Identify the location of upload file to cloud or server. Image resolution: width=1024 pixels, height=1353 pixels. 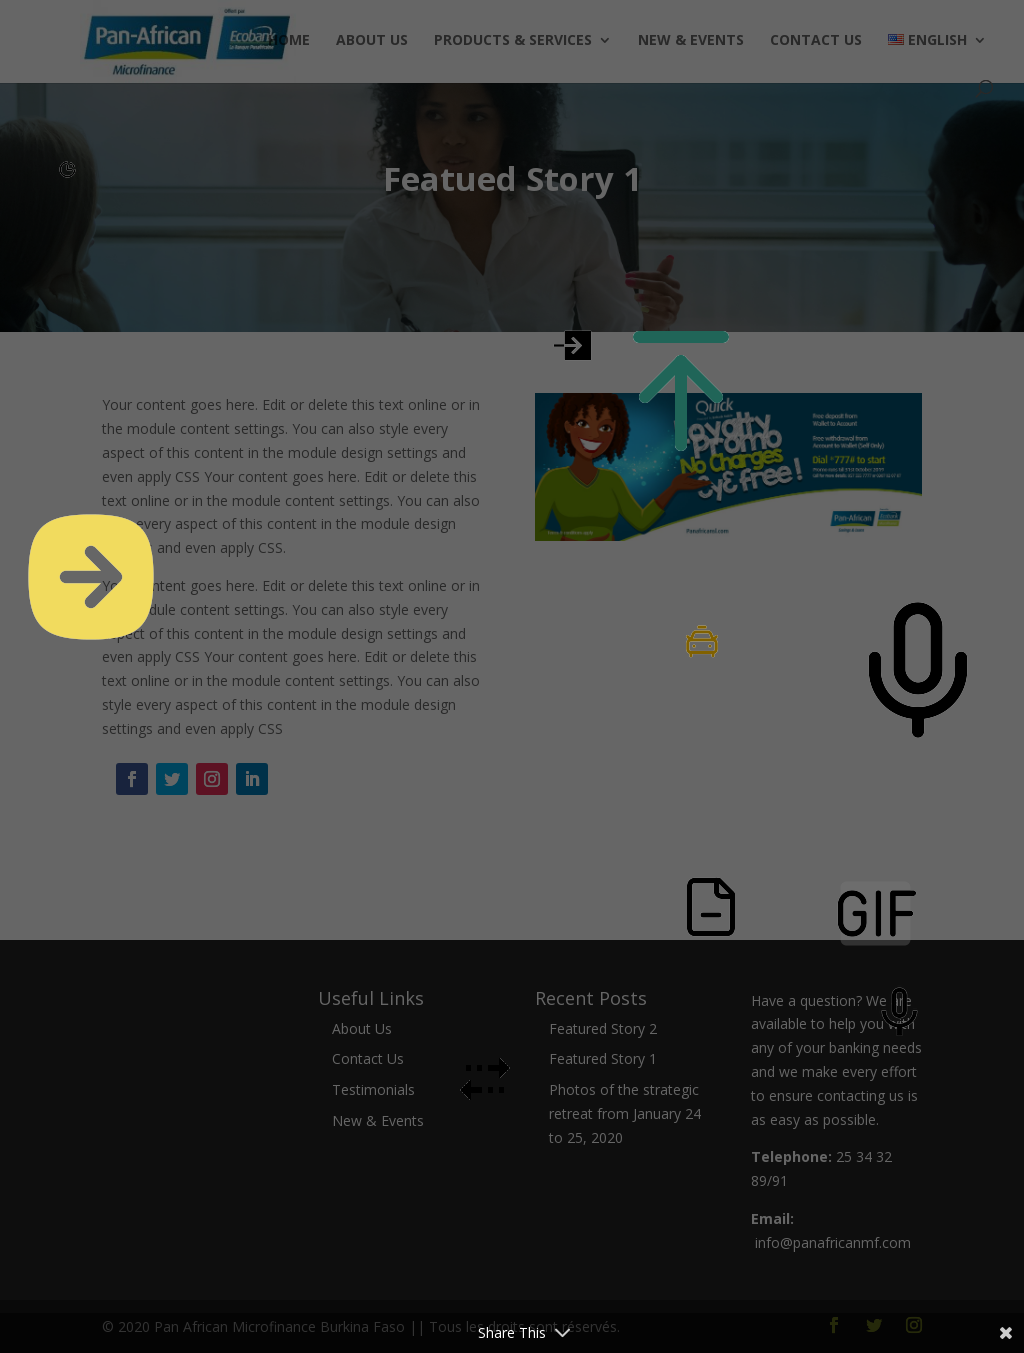
(681, 391).